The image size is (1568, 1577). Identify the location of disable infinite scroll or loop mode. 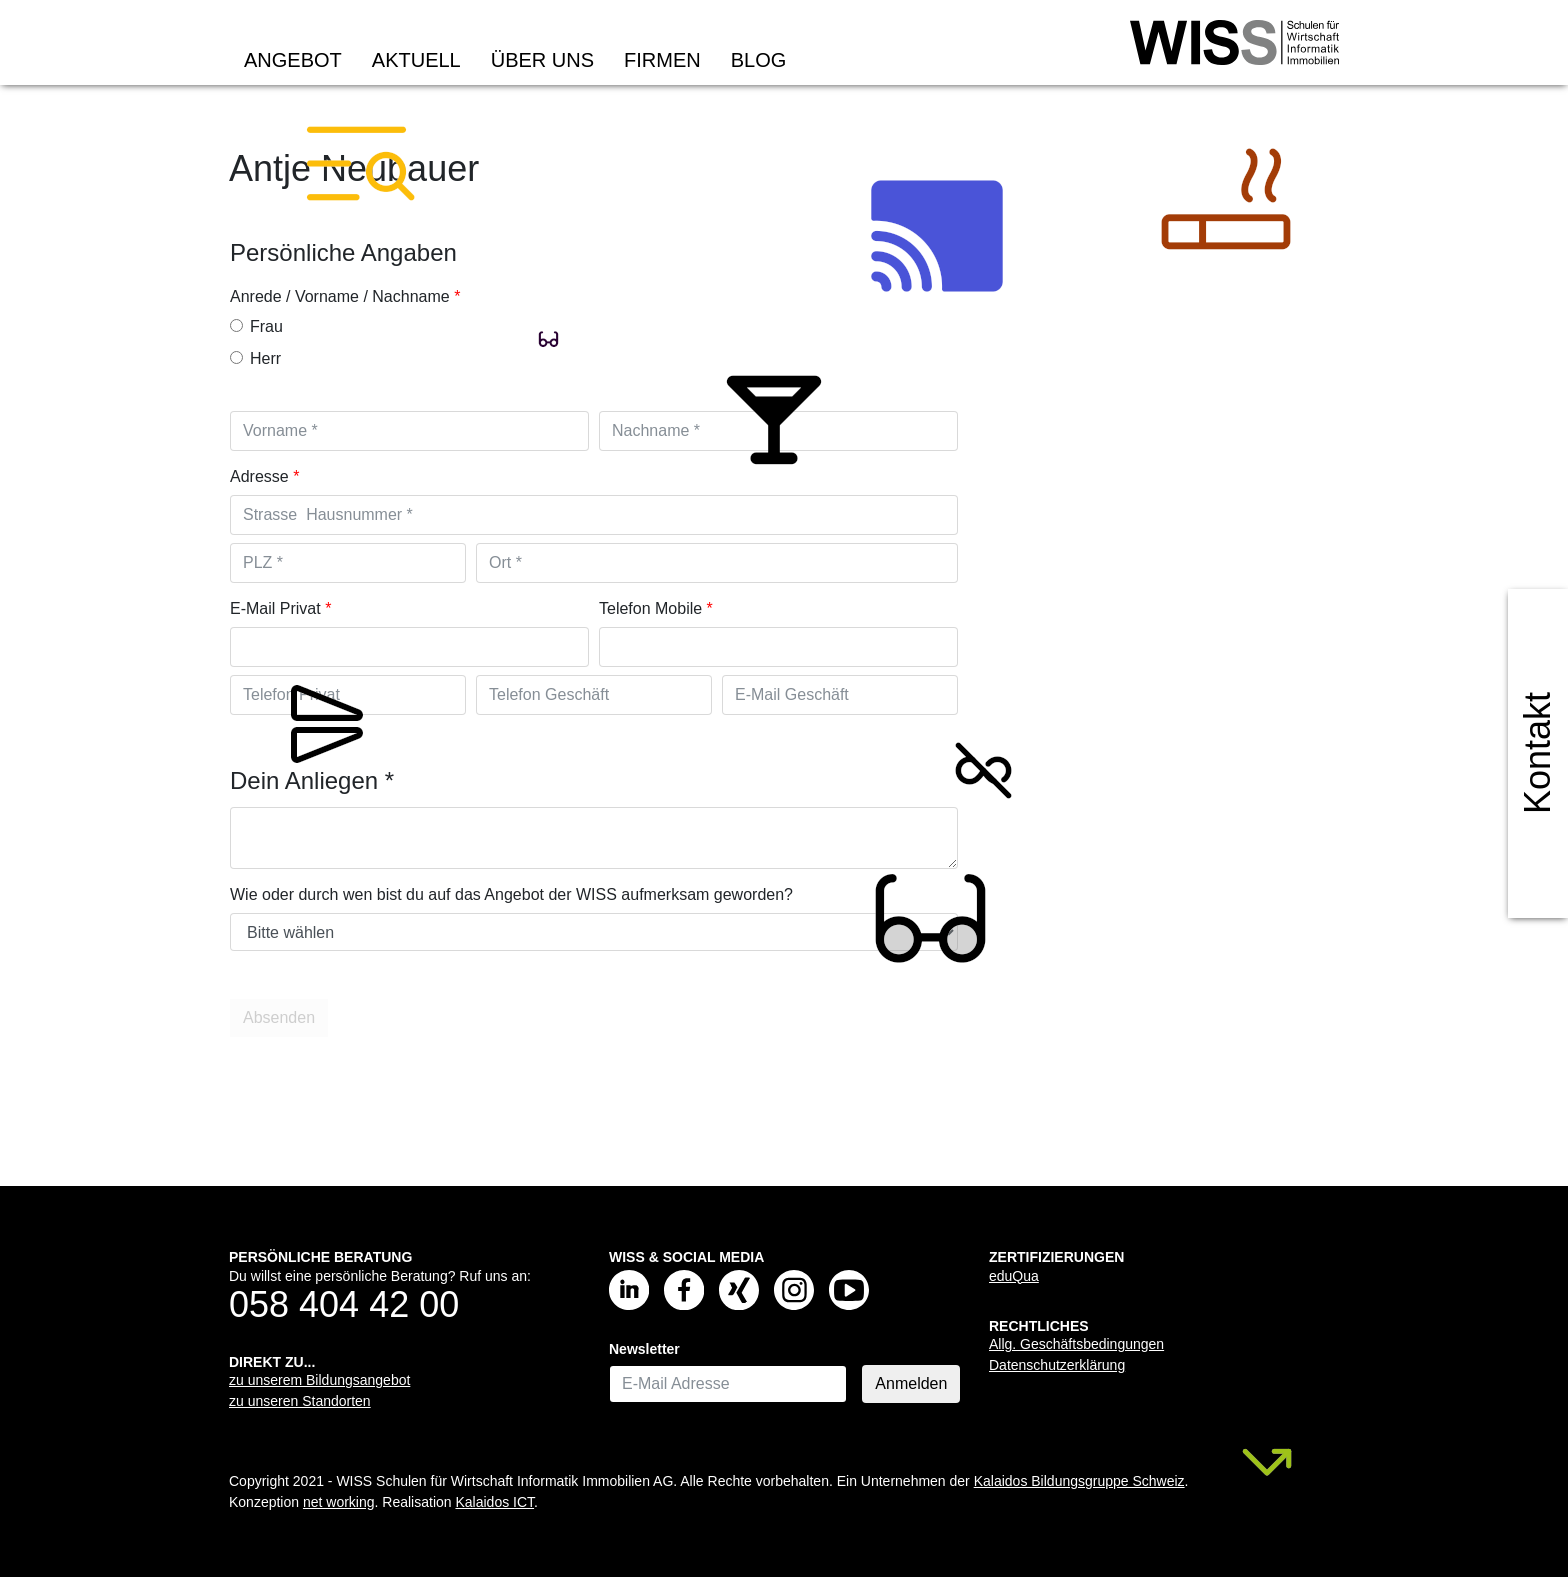
(983, 770).